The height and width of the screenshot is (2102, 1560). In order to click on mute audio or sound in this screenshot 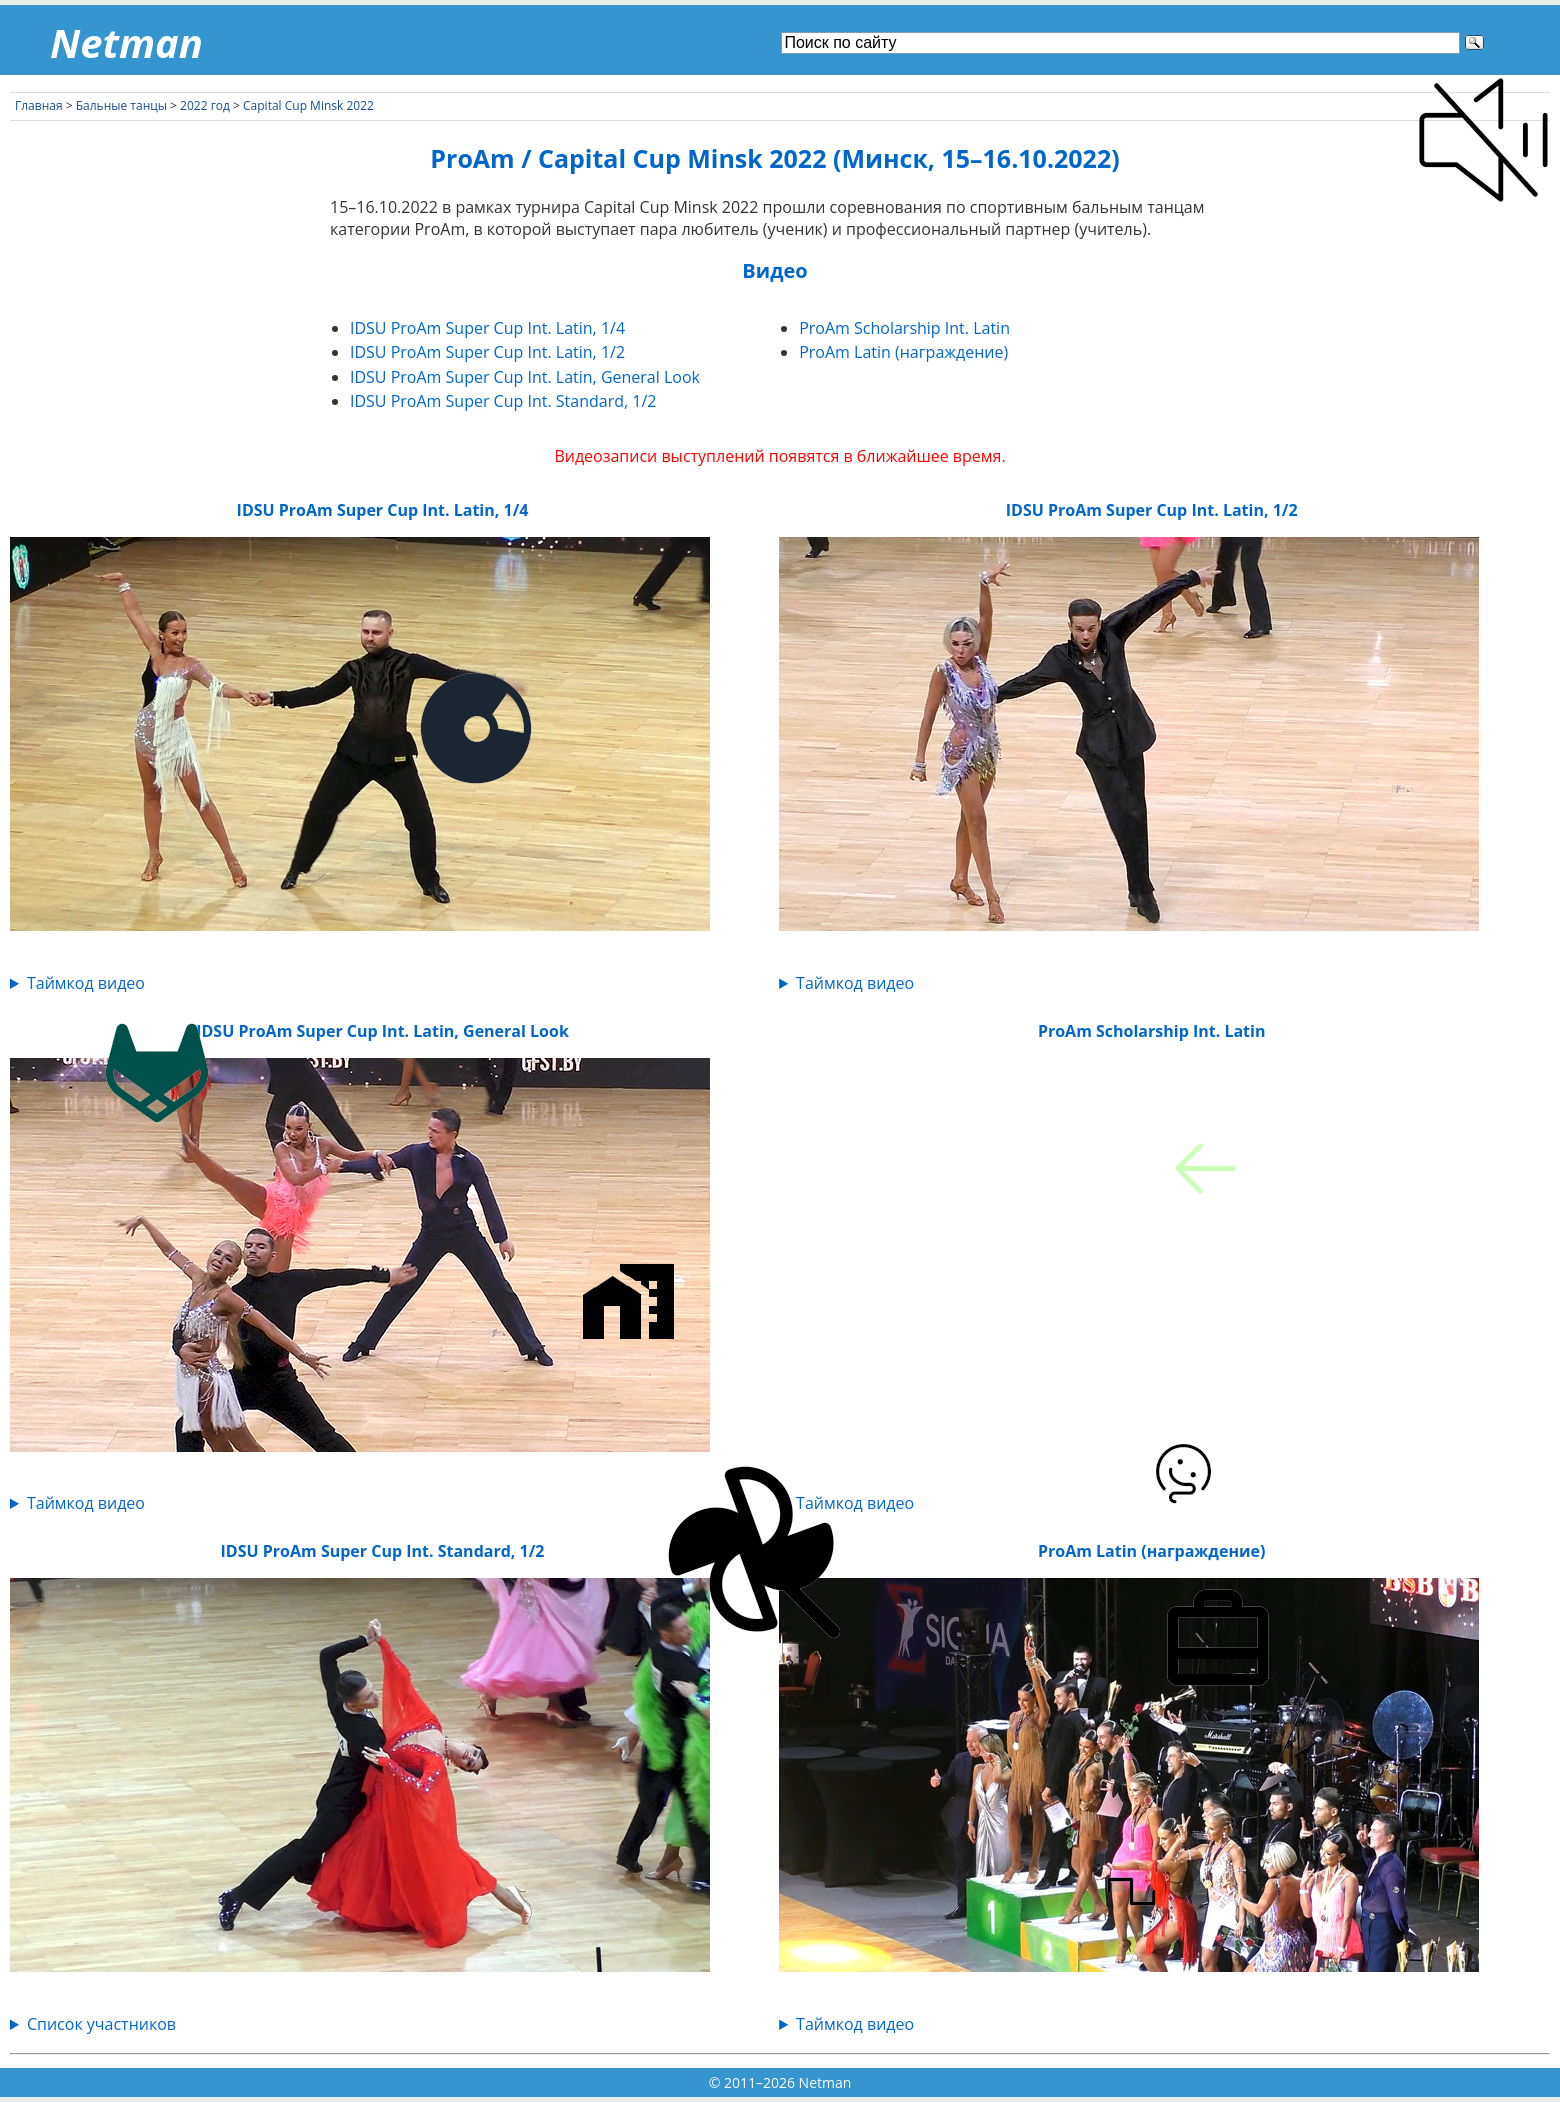, I will do `click(1481, 140)`.